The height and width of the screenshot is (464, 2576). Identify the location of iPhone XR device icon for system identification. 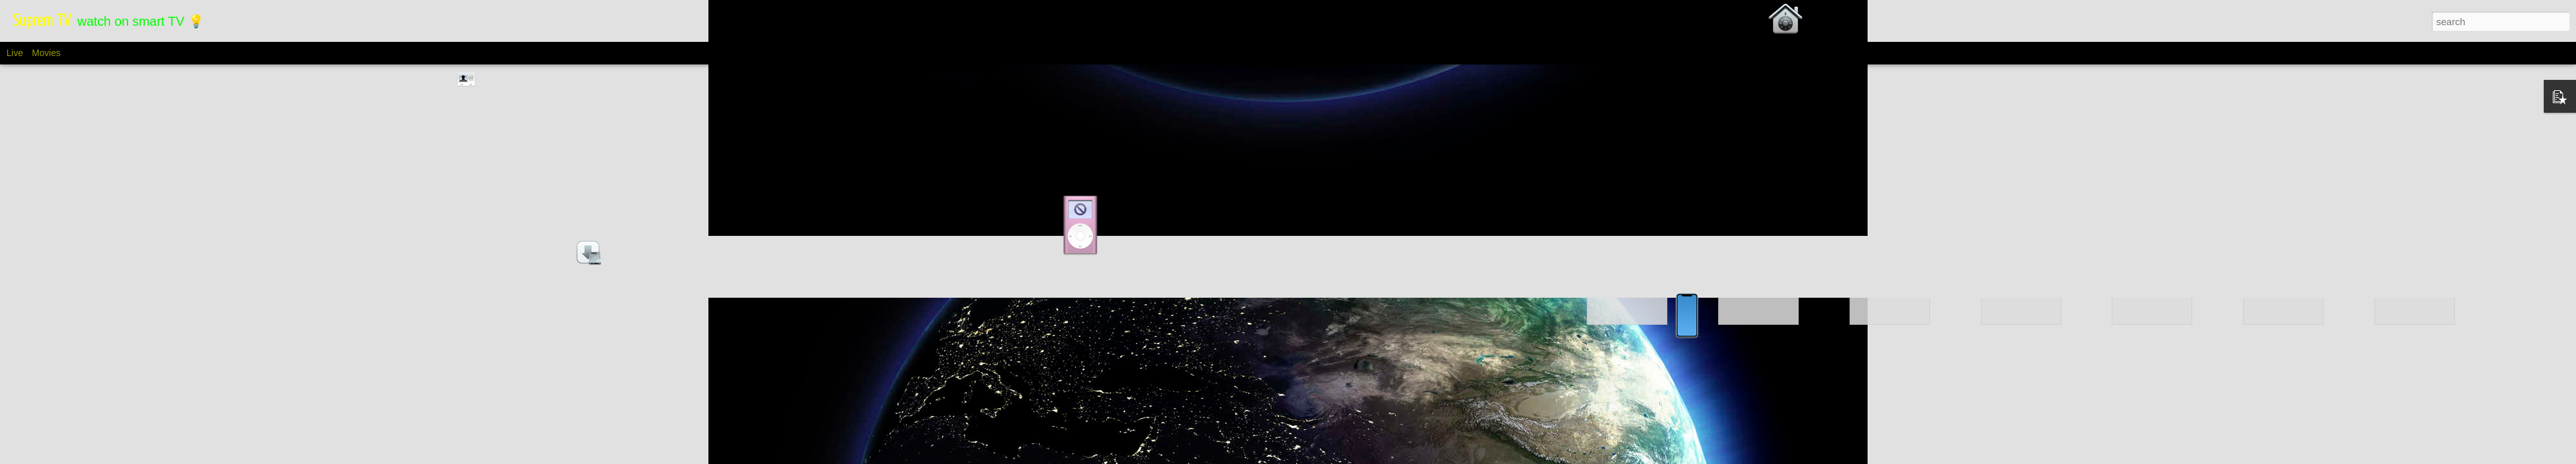
(1687, 316).